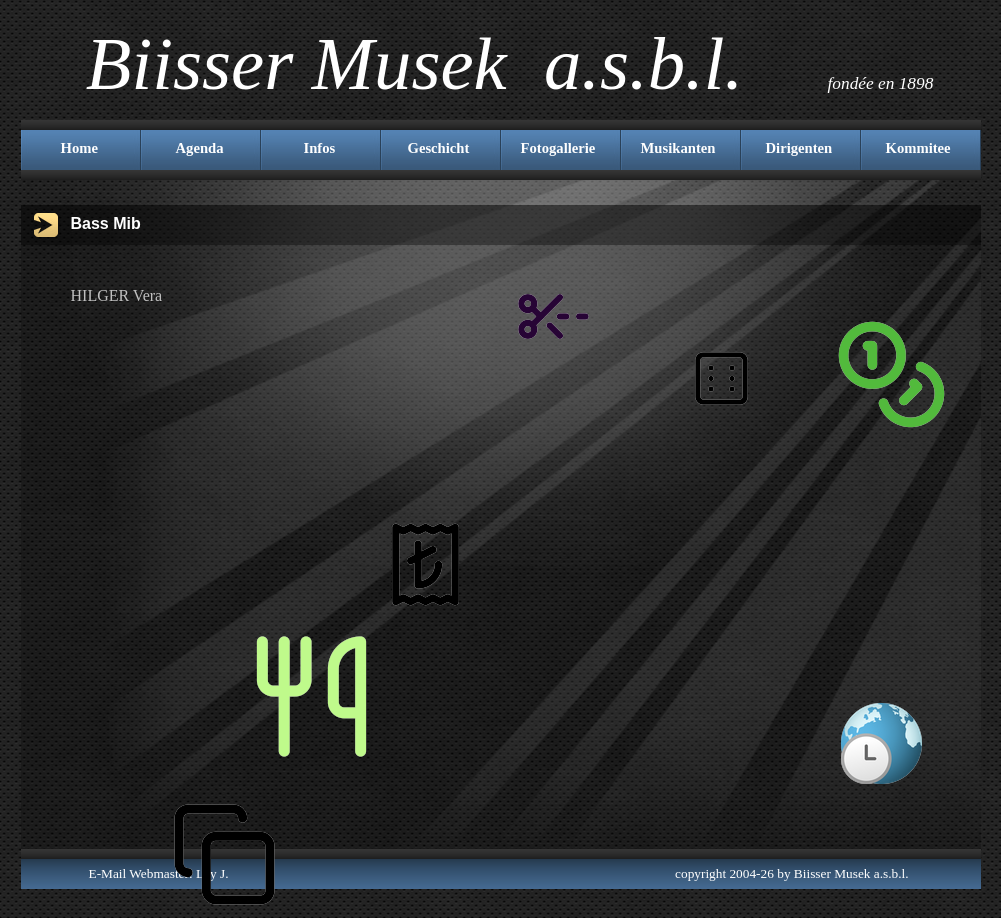  Describe the element at coordinates (553, 316) in the screenshot. I see `cut along the dotted line` at that location.